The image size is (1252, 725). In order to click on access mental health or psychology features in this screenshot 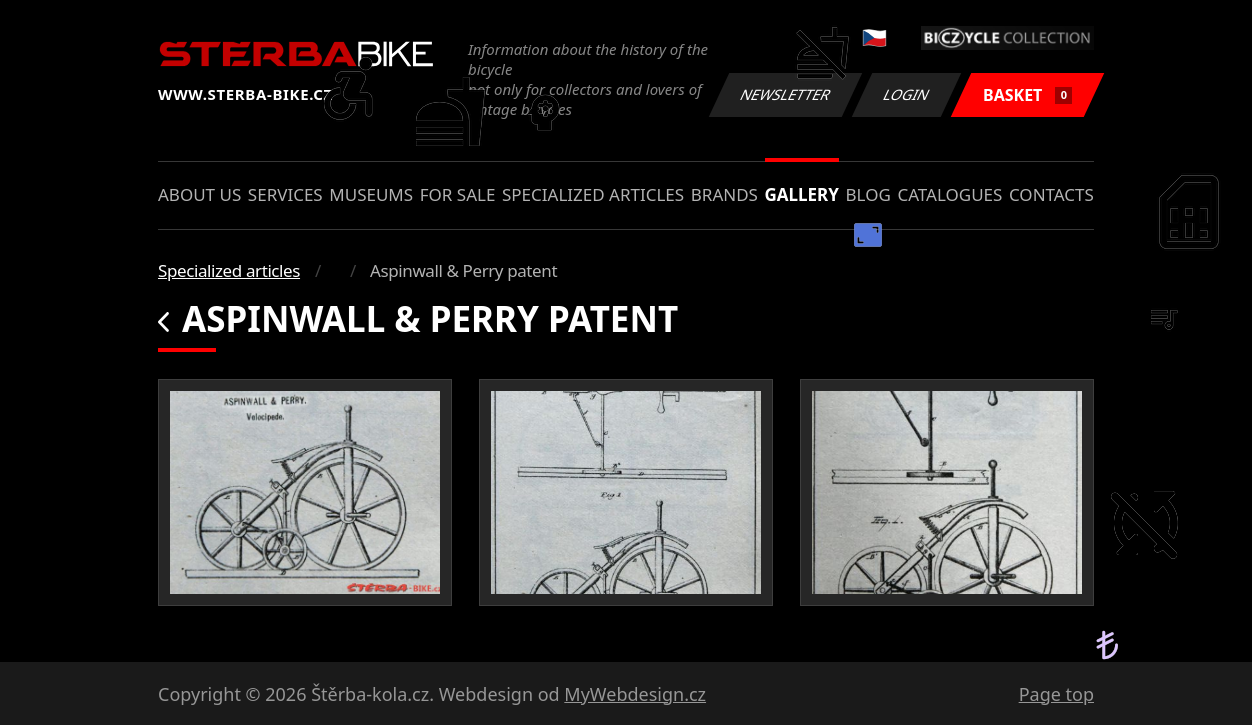, I will do `click(543, 112)`.